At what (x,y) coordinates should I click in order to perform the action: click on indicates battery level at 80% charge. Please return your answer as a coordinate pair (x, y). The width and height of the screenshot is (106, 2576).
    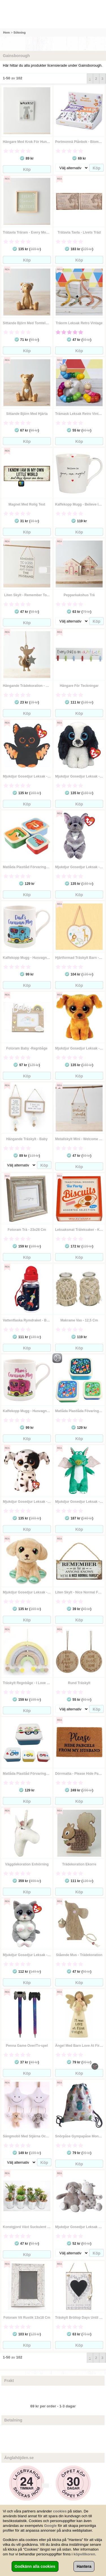
    Looking at the image, I should click on (47, 2486).